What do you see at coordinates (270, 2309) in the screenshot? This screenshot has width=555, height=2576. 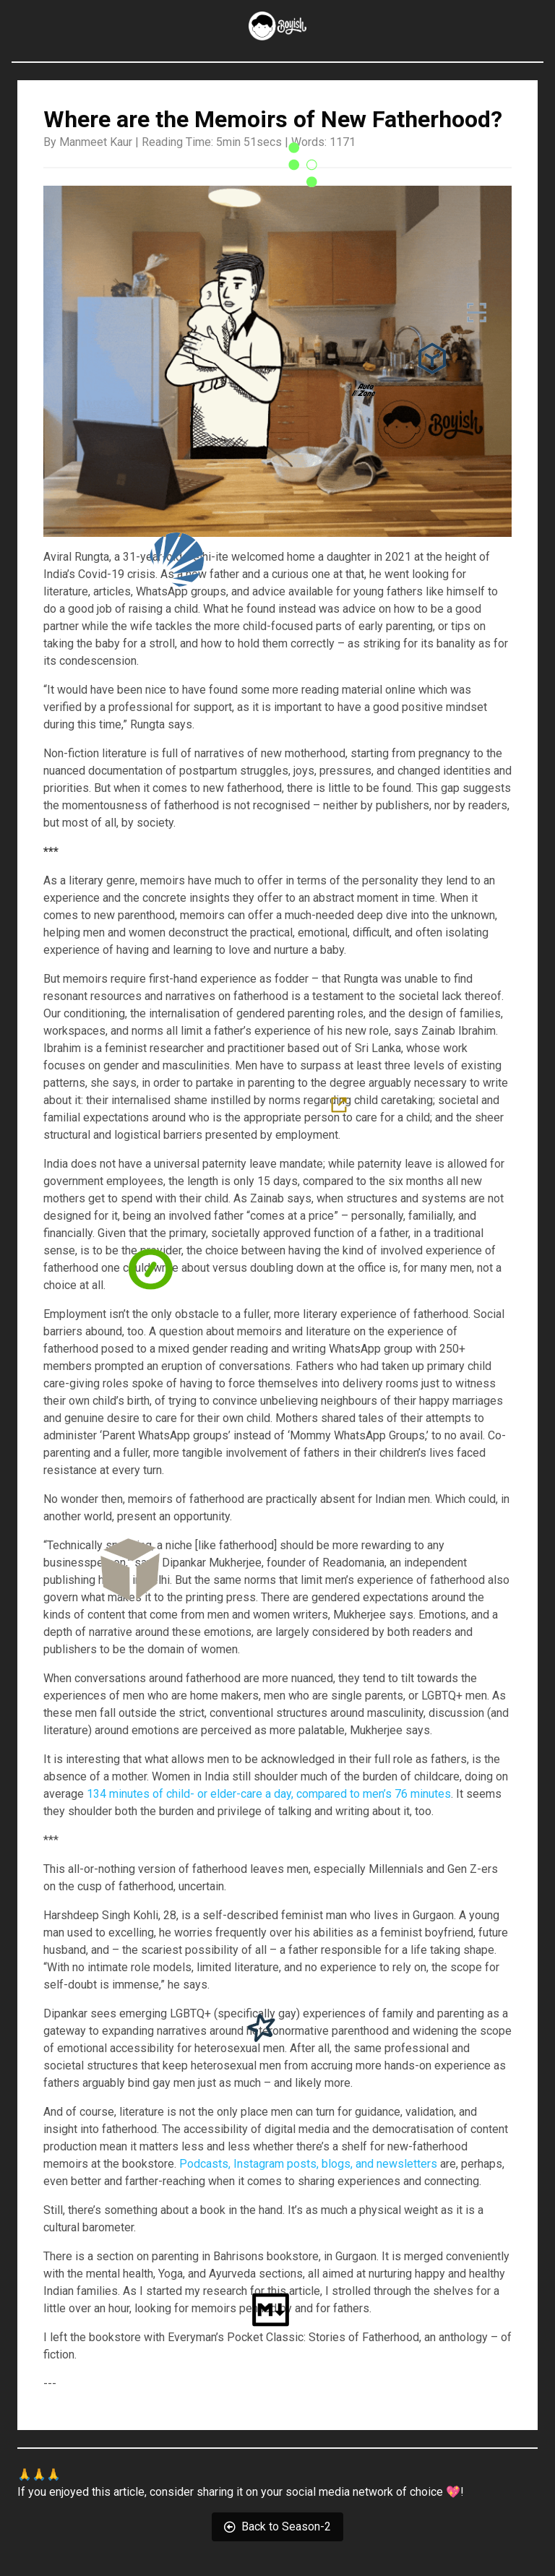 I see `indicates markdown formatting is available` at bounding box center [270, 2309].